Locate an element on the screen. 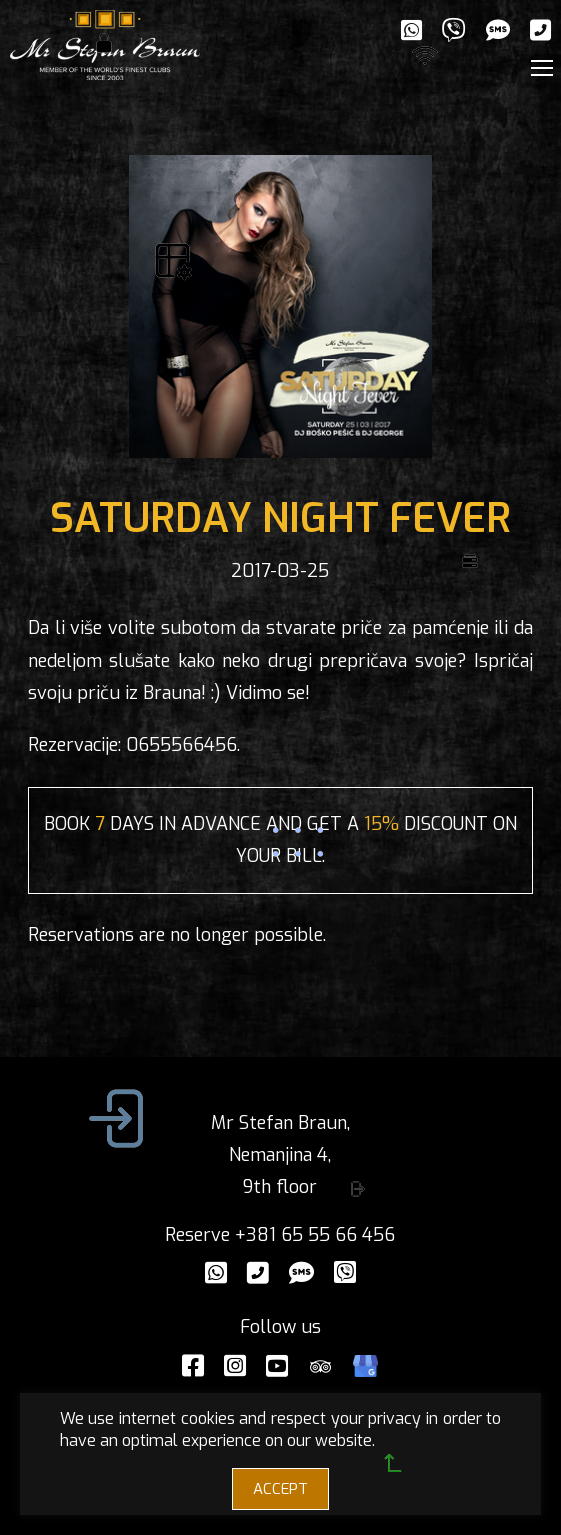 Image resolution: width=561 pixels, height=1535 pixels. drag to reorder or rearrange items is located at coordinates (298, 842).